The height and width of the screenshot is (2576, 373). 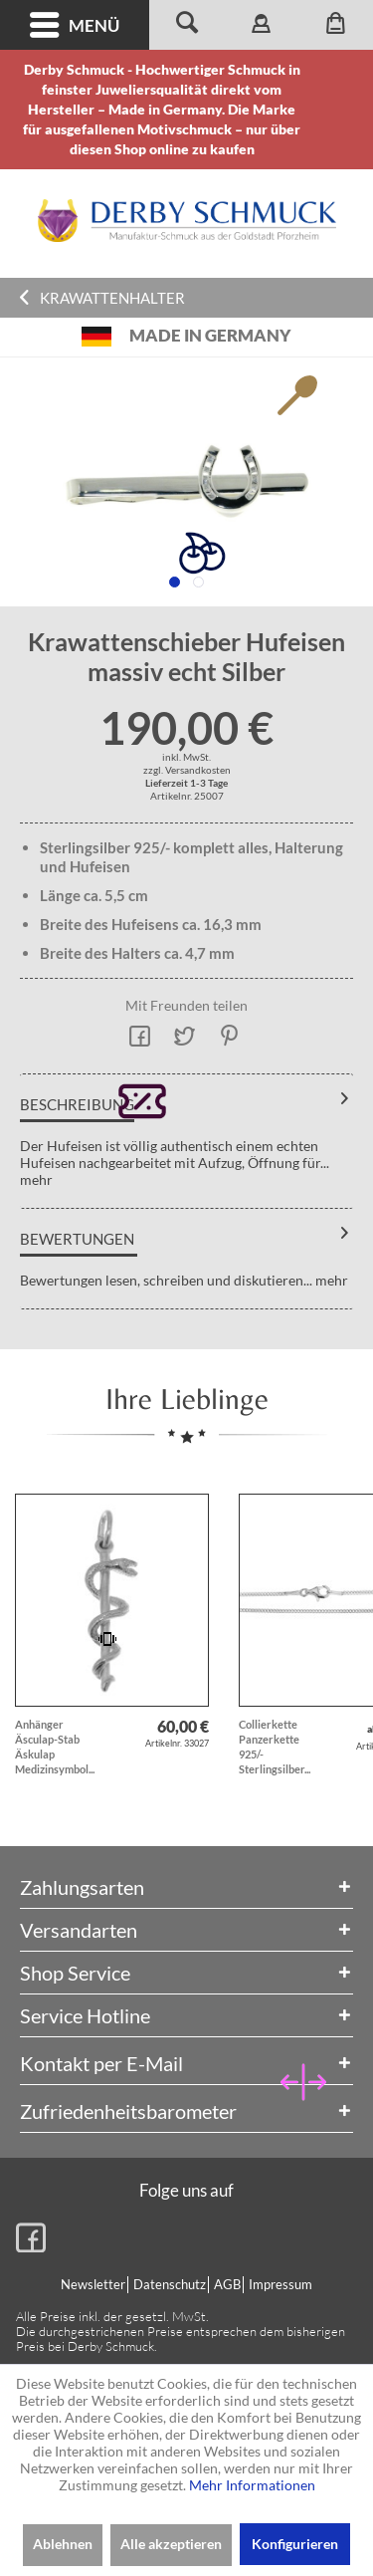 I want to click on enable vibration mode for notifications, so click(x=107, y=1639).